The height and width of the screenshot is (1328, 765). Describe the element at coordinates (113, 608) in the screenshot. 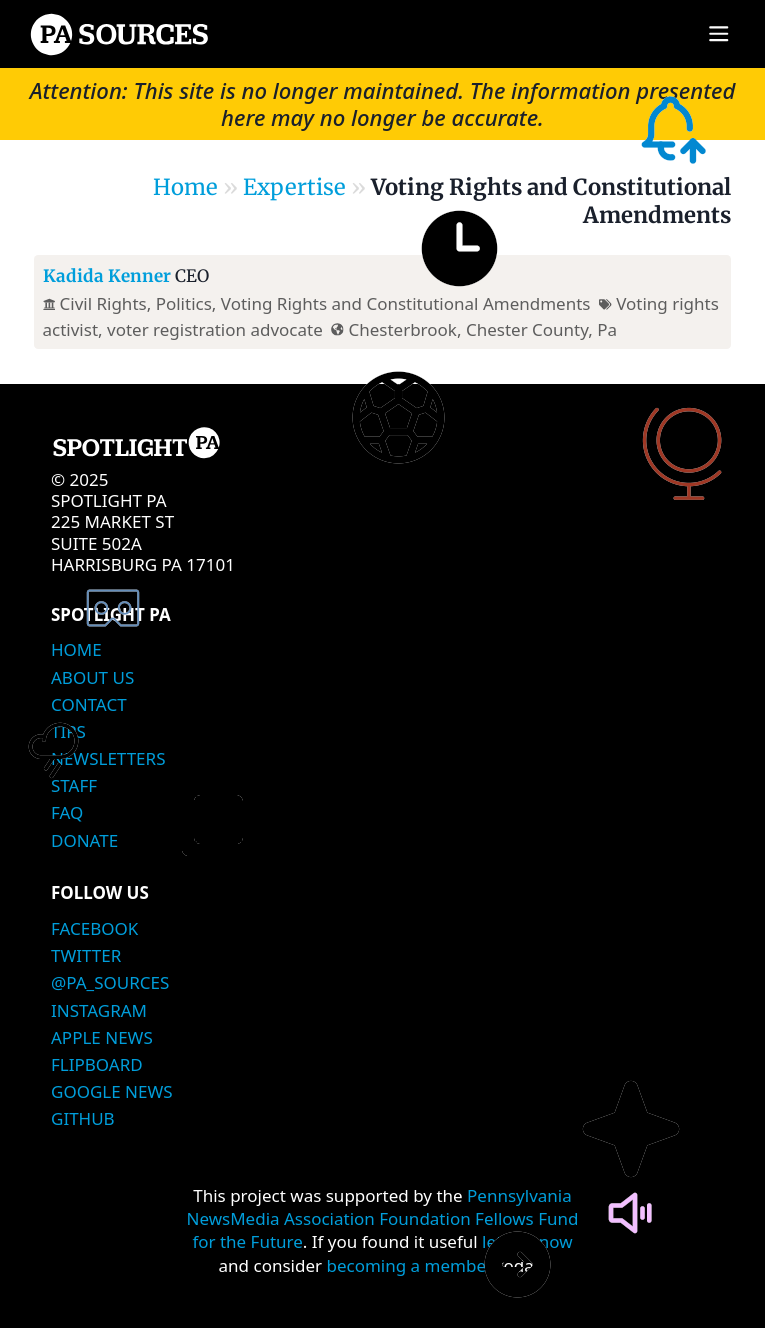

I see `launch VR or virtual reality mode` at that location.